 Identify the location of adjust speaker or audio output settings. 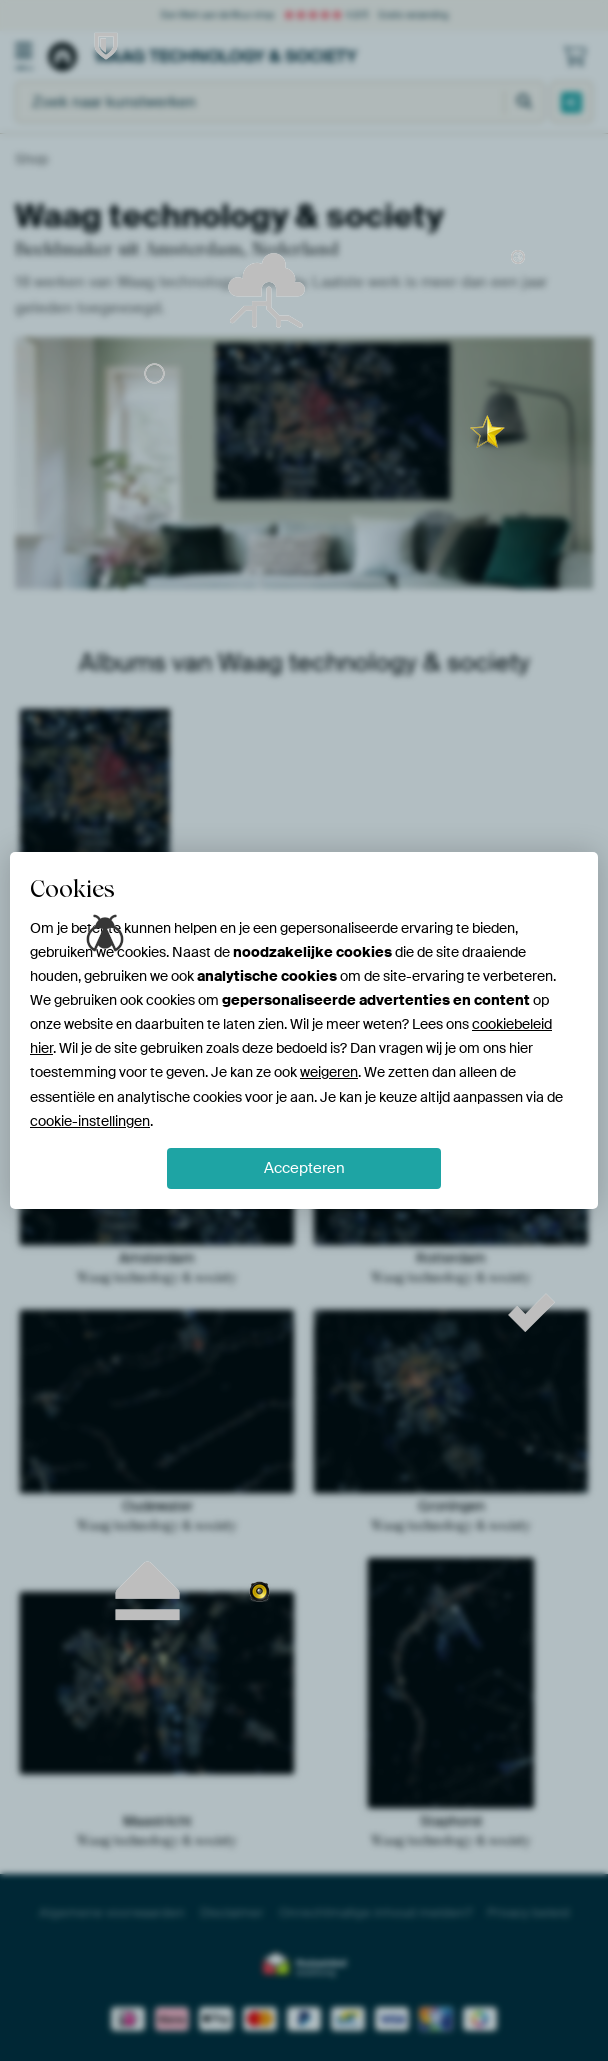
(259, 1591).